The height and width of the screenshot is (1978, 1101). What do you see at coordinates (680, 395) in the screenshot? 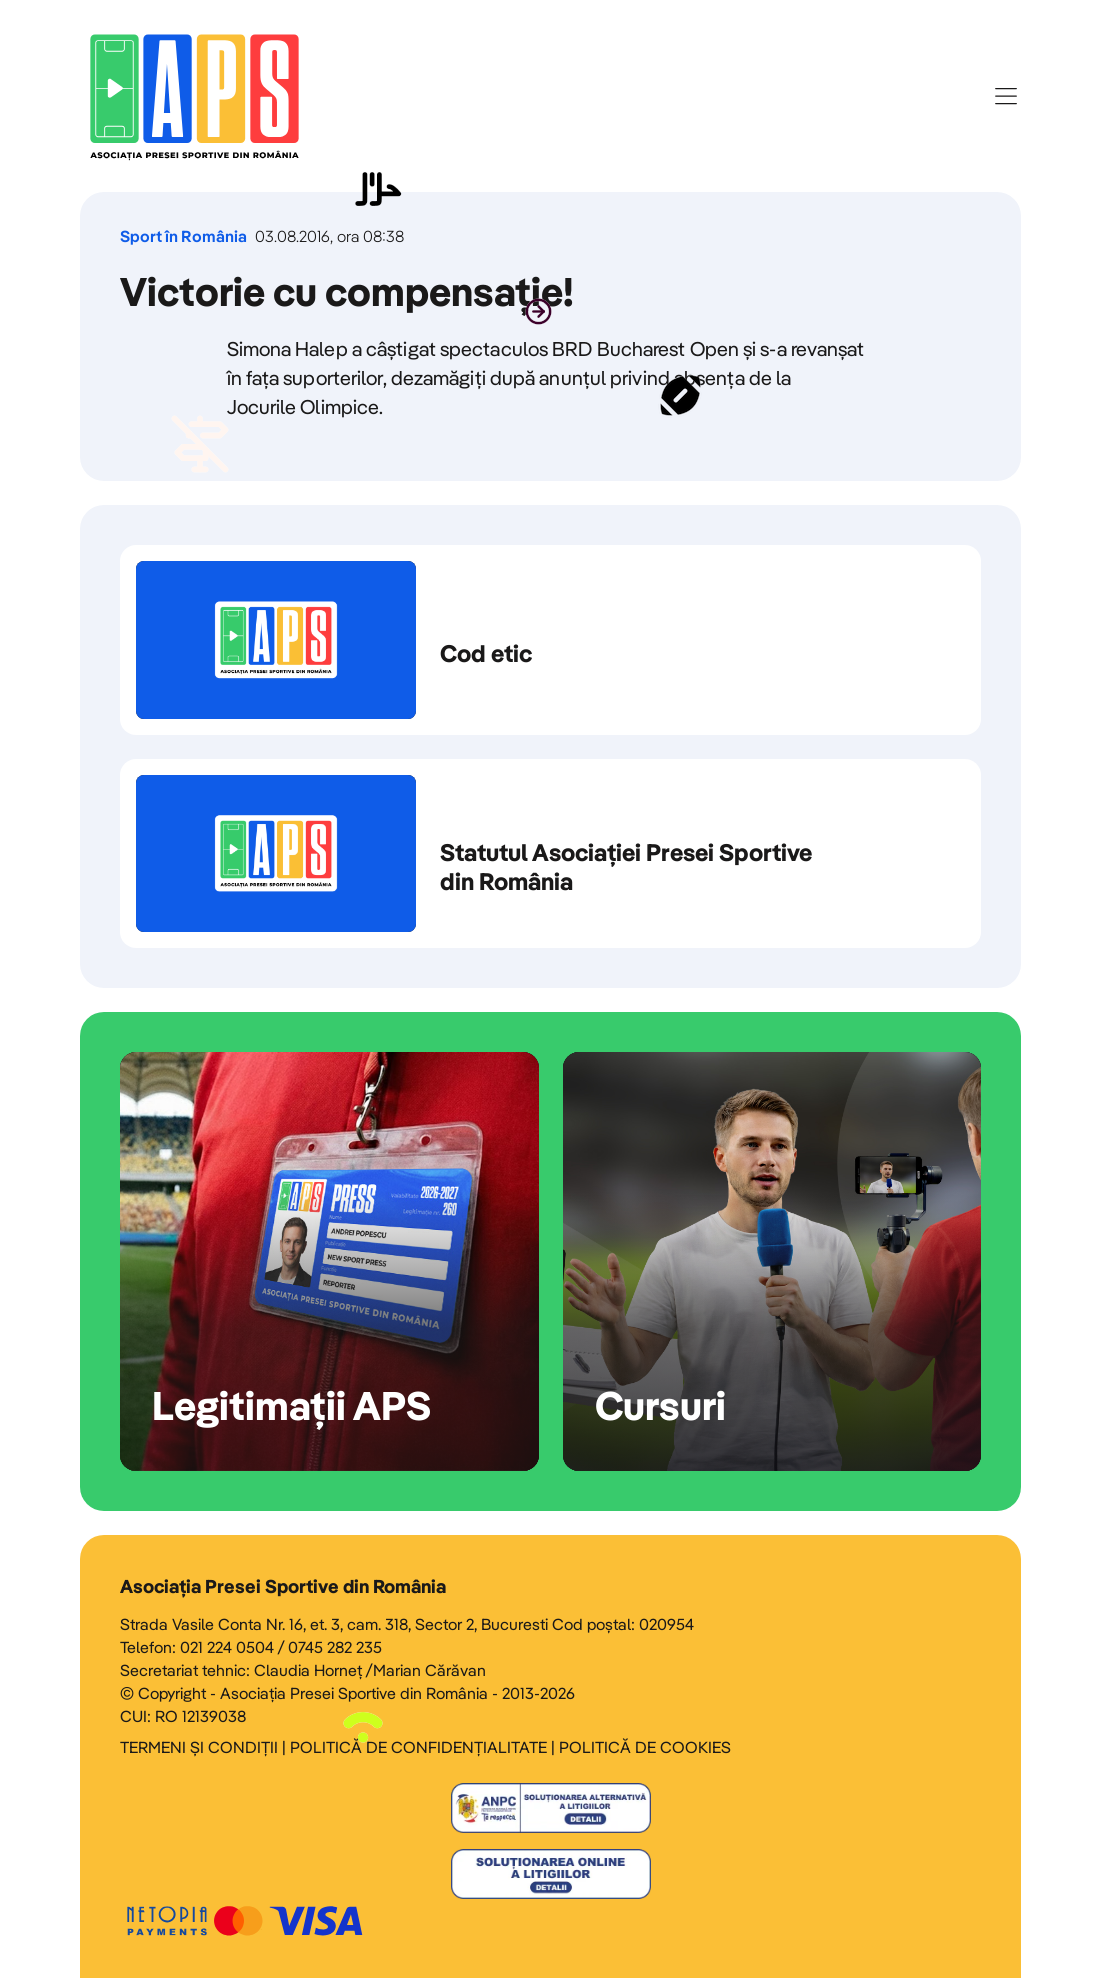
I see `access sports or football content` at bounding box center [680, 395].